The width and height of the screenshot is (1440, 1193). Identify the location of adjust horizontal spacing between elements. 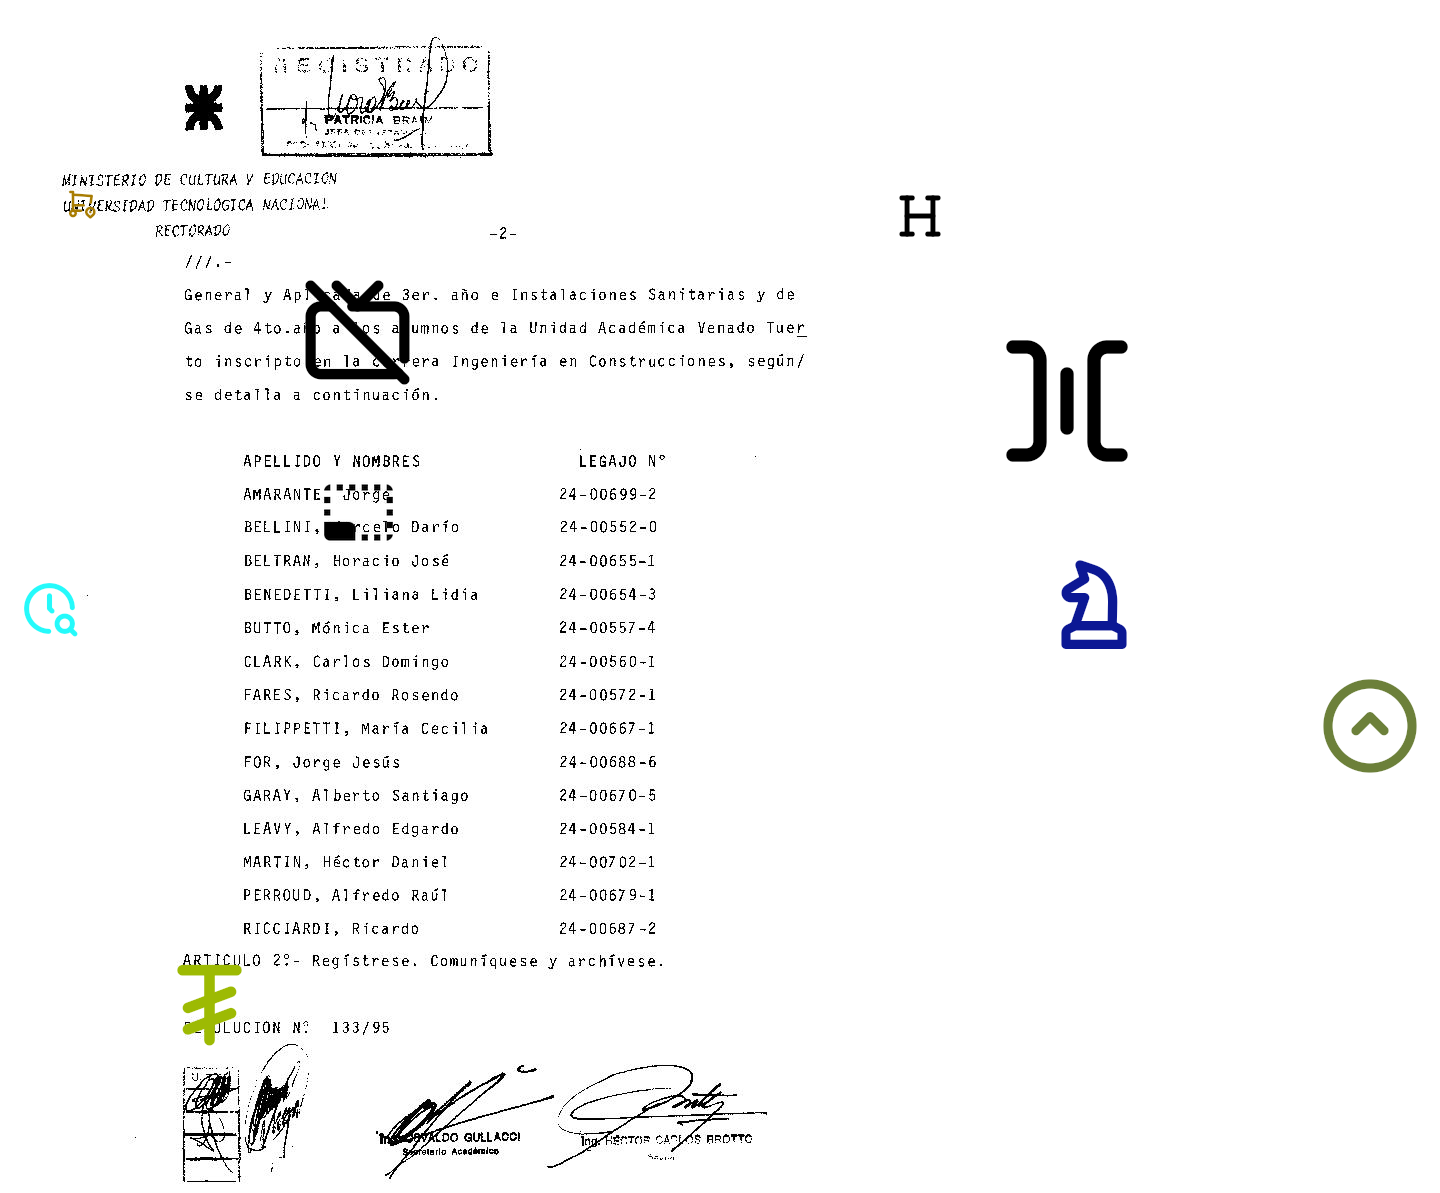
(1067, 401).